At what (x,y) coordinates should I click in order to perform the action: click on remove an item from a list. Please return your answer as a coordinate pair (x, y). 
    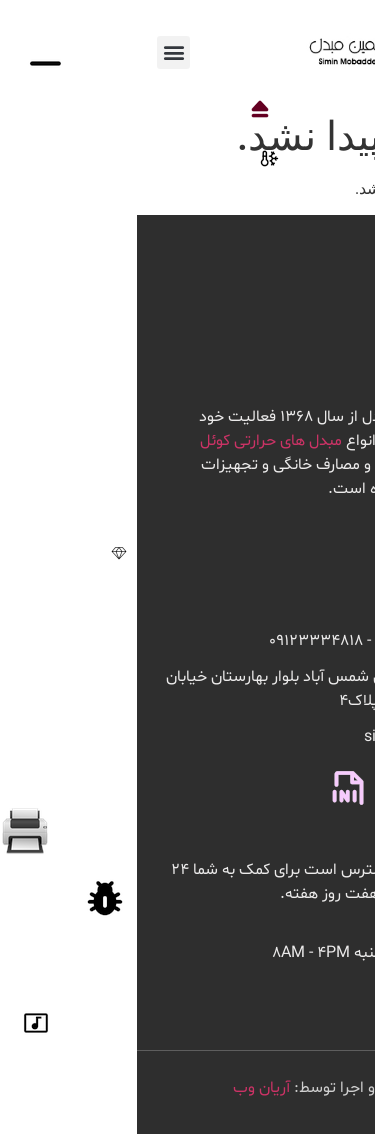
    Looking at the image, I should click on (45, 63).